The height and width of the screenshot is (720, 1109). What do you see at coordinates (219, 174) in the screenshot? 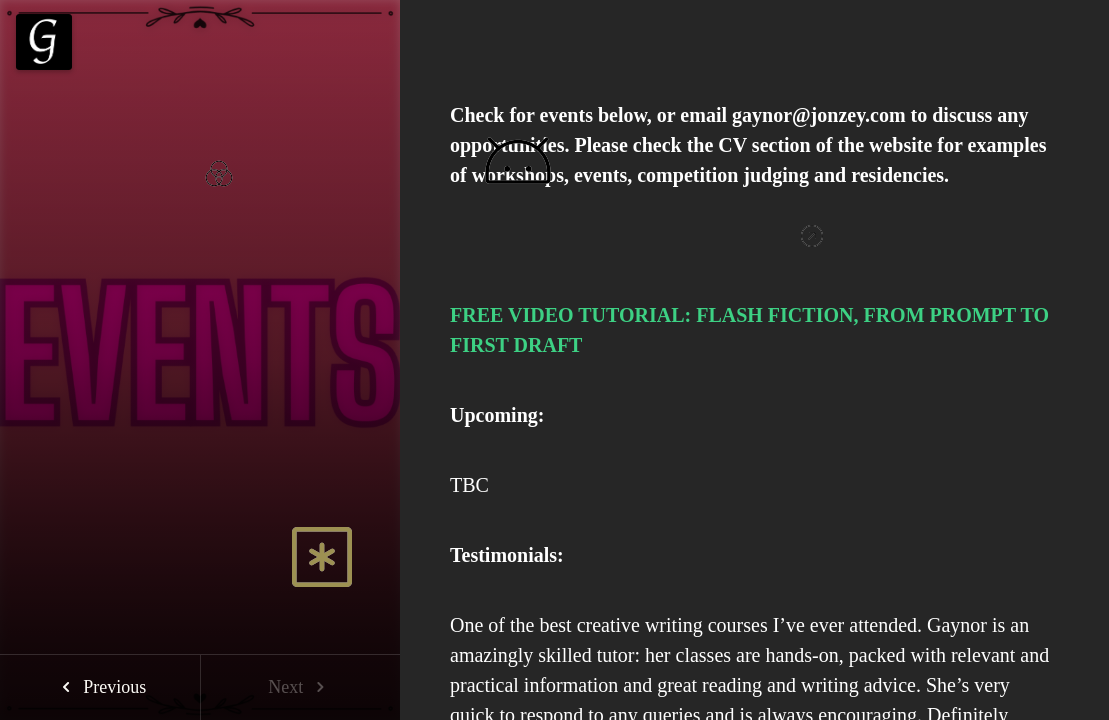
I see `view overlapping categories or sets` at bounding box center [219, 174].